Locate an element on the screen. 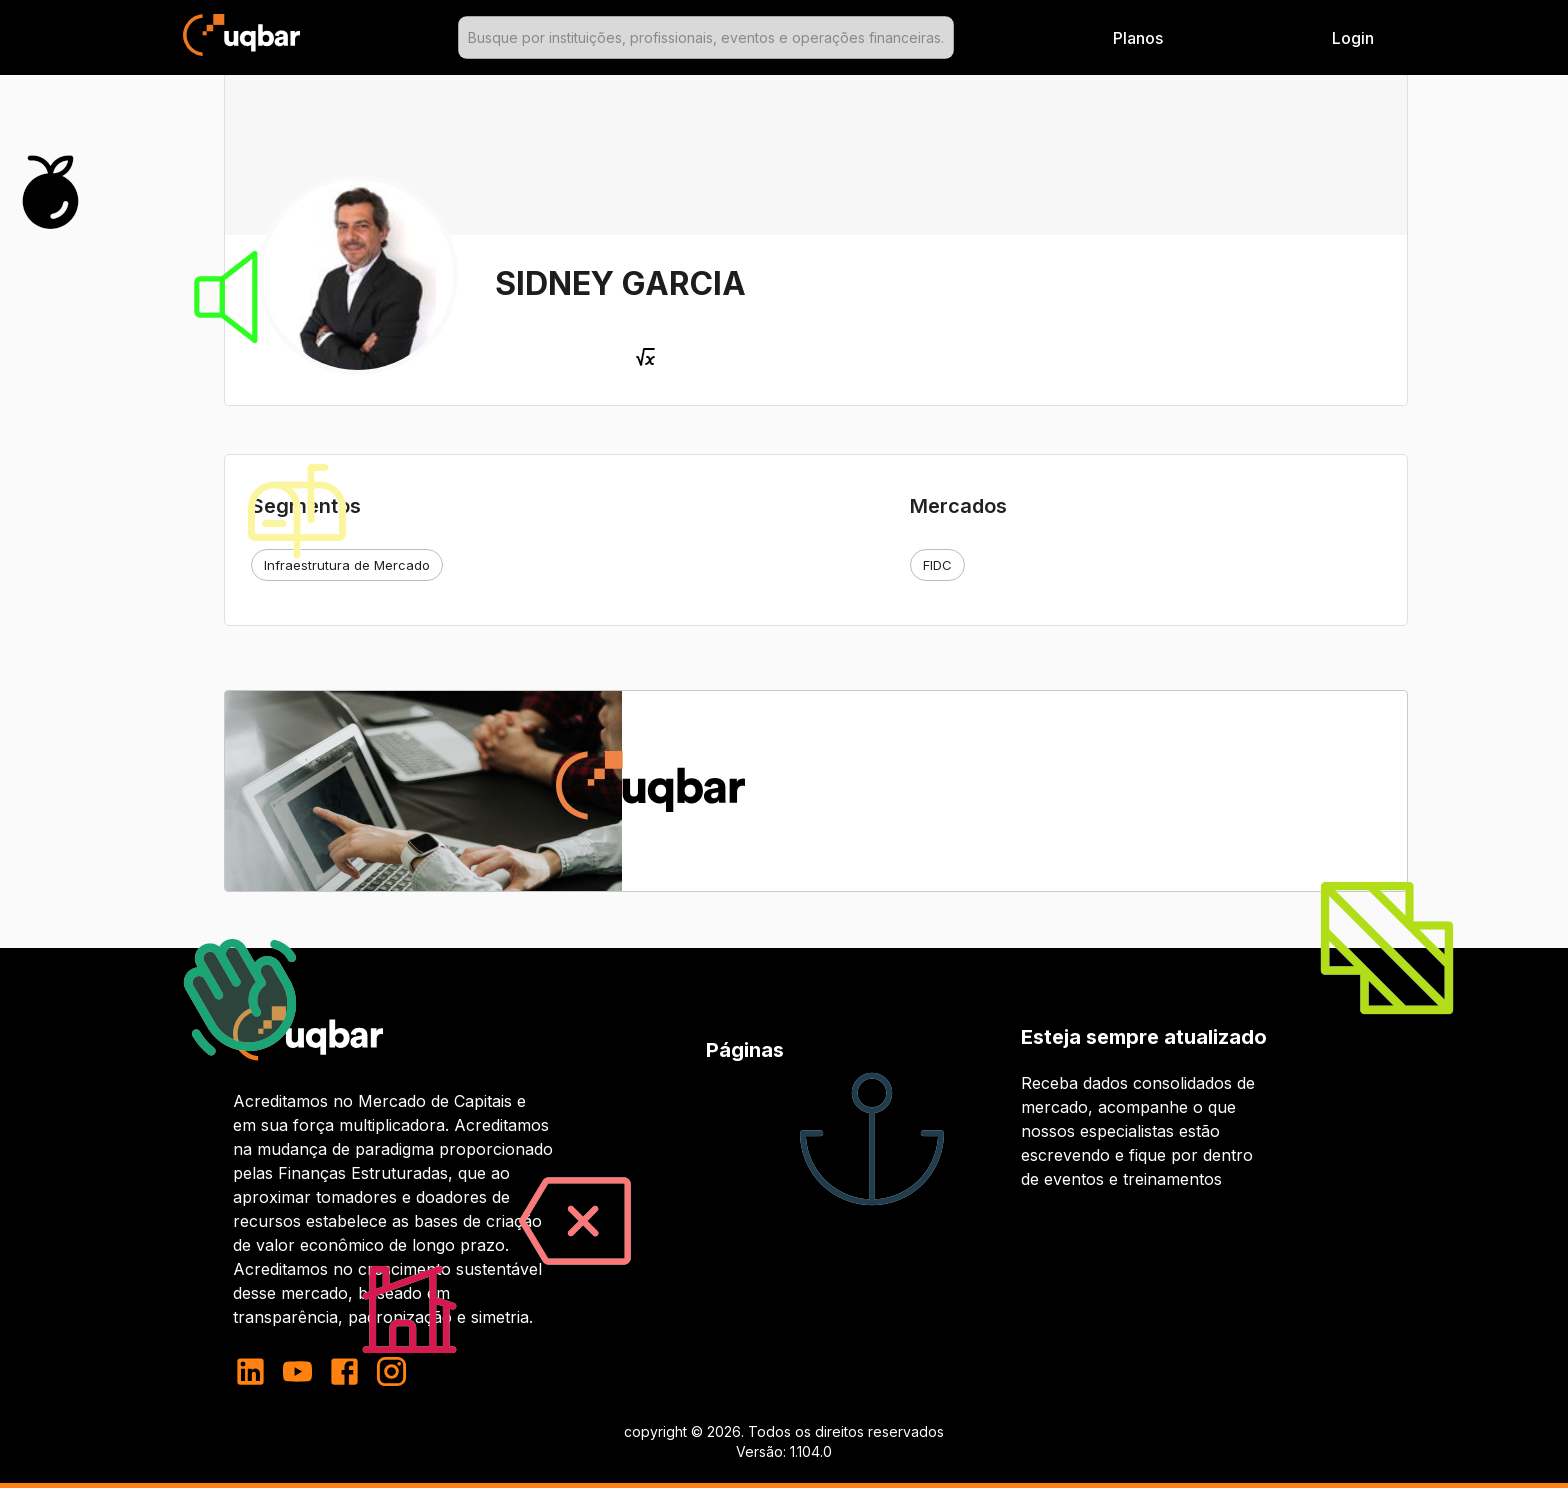 Image resolution: width=1568 pixels, height=1488 pixels. delete the last character entered is located at coordinates (579, 1221).